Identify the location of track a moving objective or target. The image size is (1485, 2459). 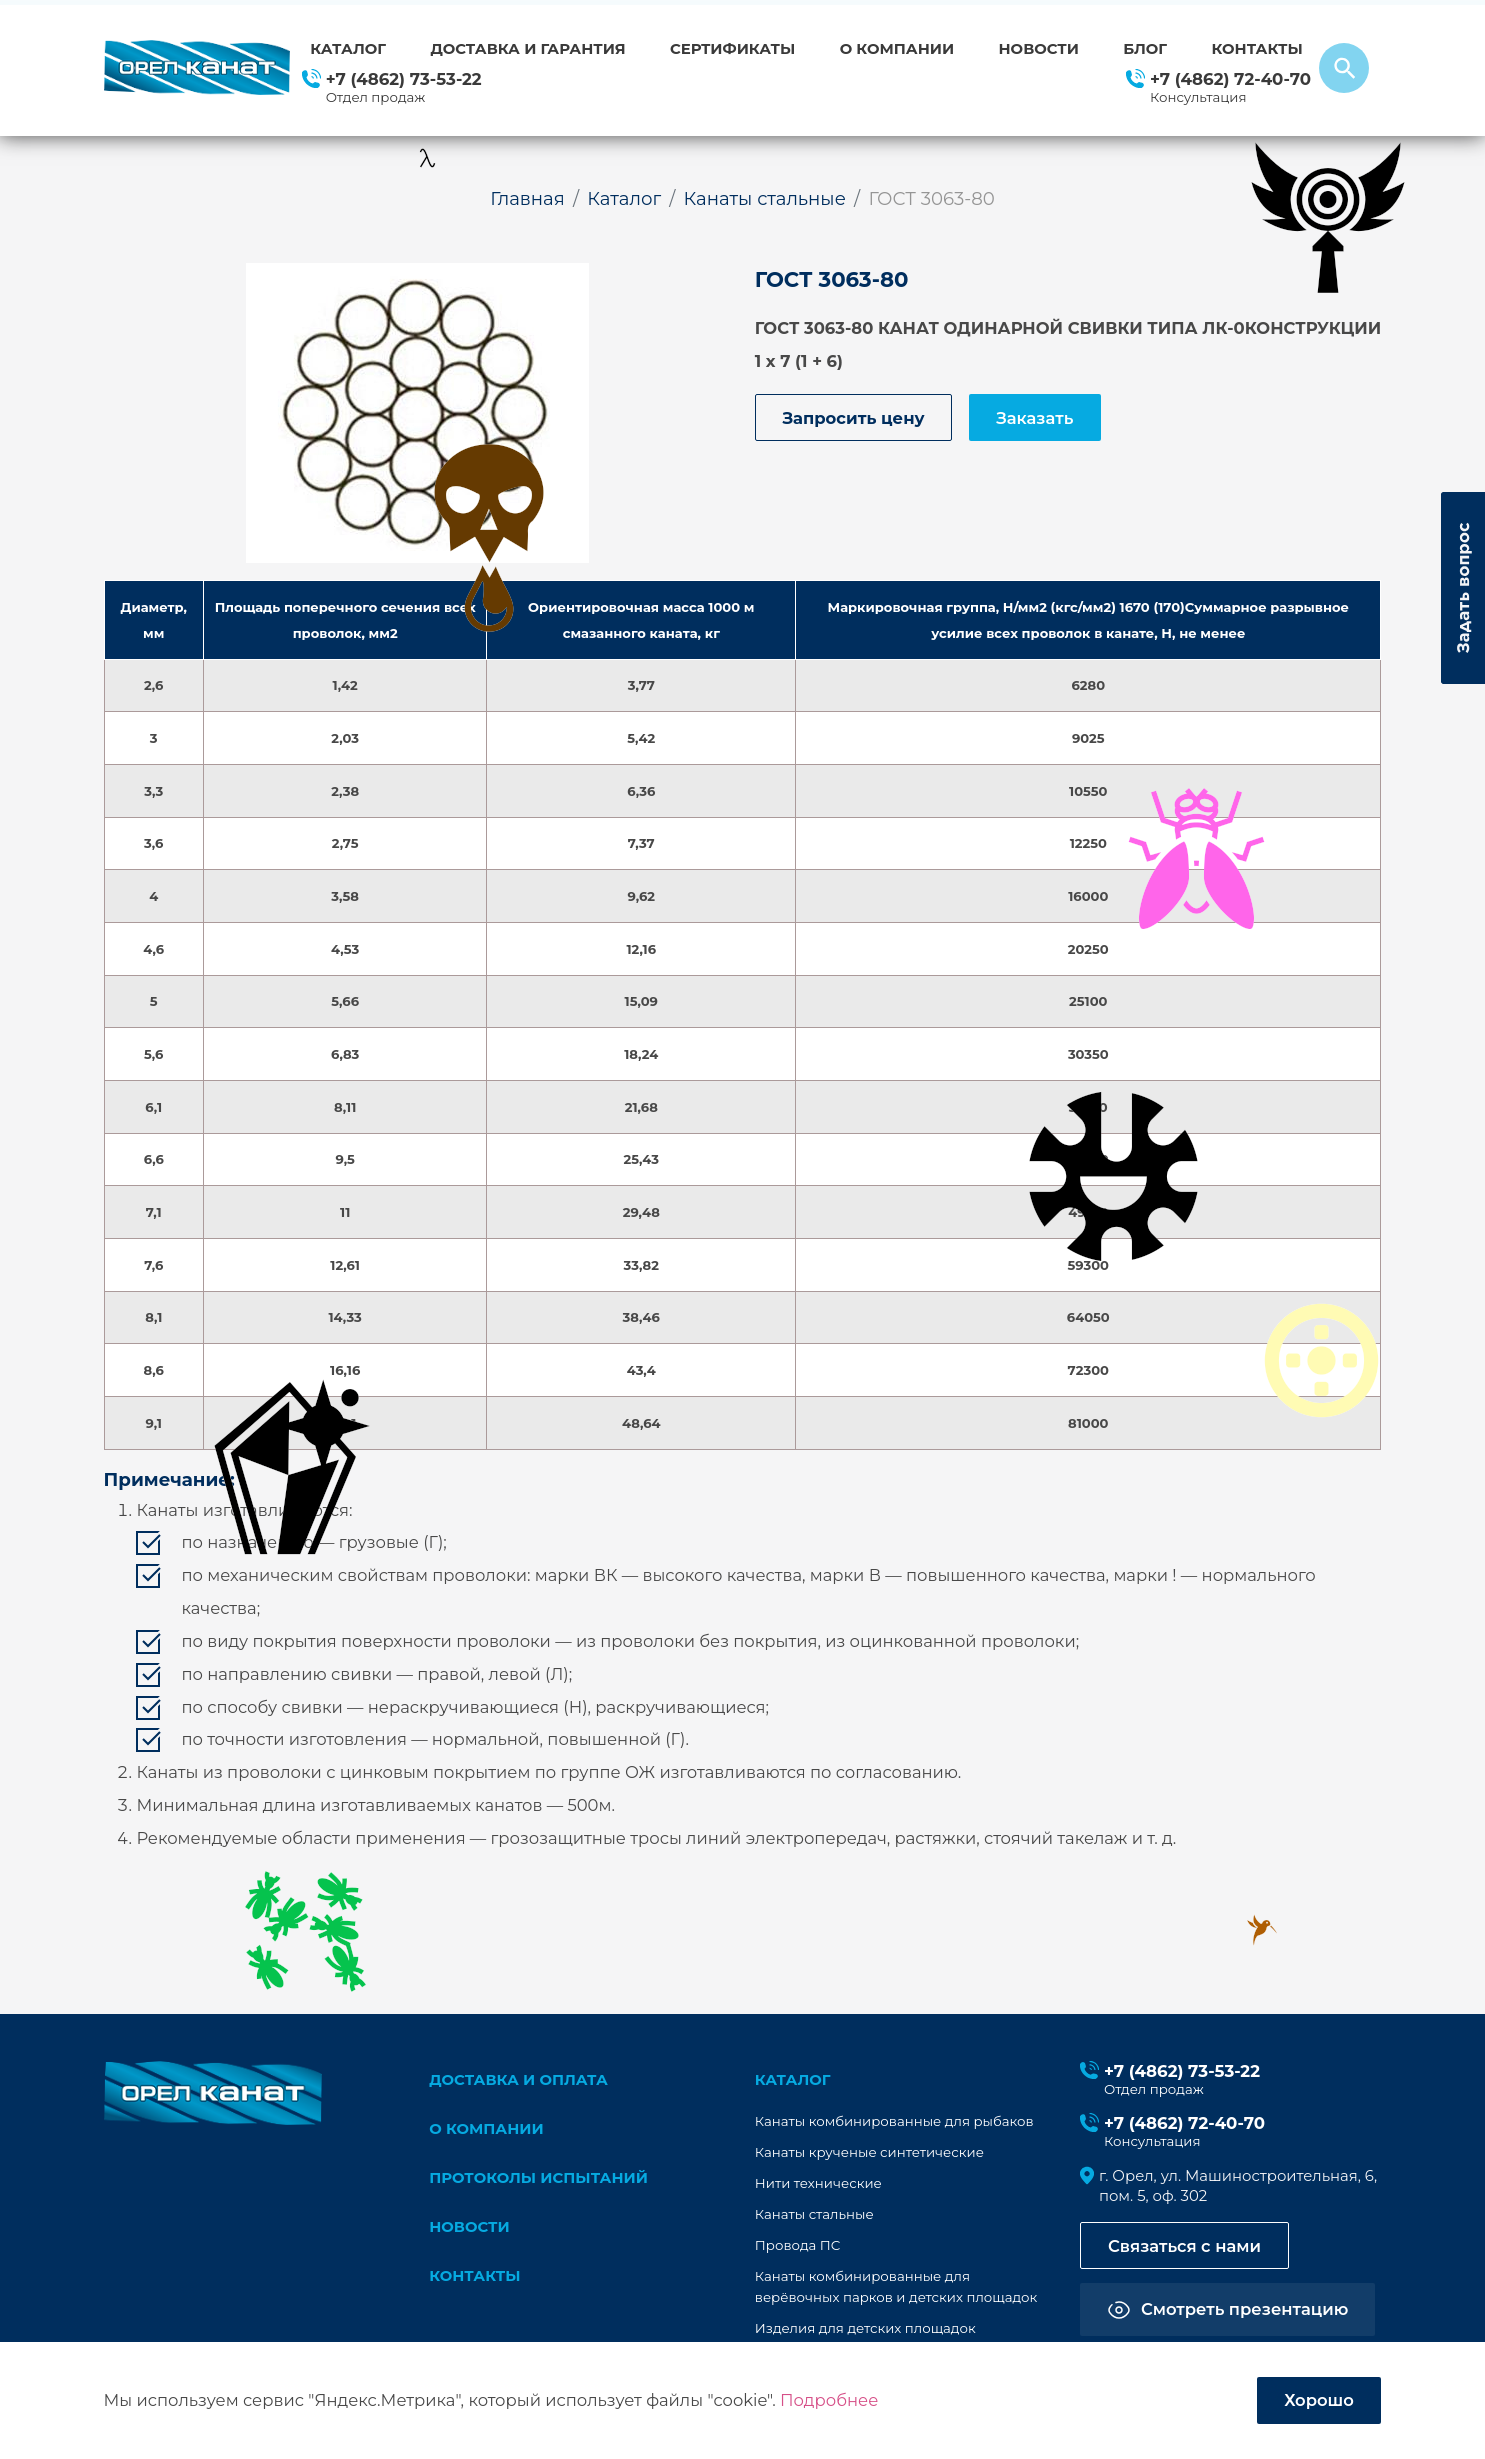
(1328, 217).